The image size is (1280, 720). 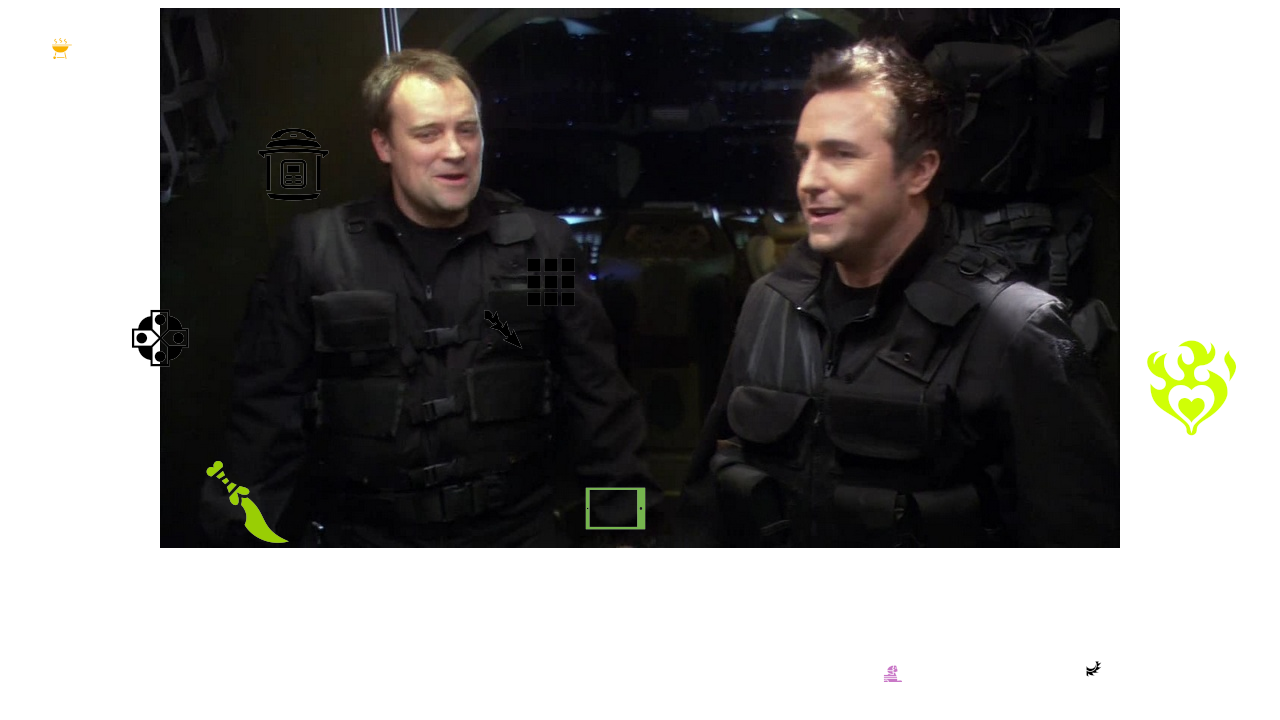 What do you see at coordinates (615, 508) in the screenshot?
I see `switch to tablet view or layout` at bounding box center [615, 508].